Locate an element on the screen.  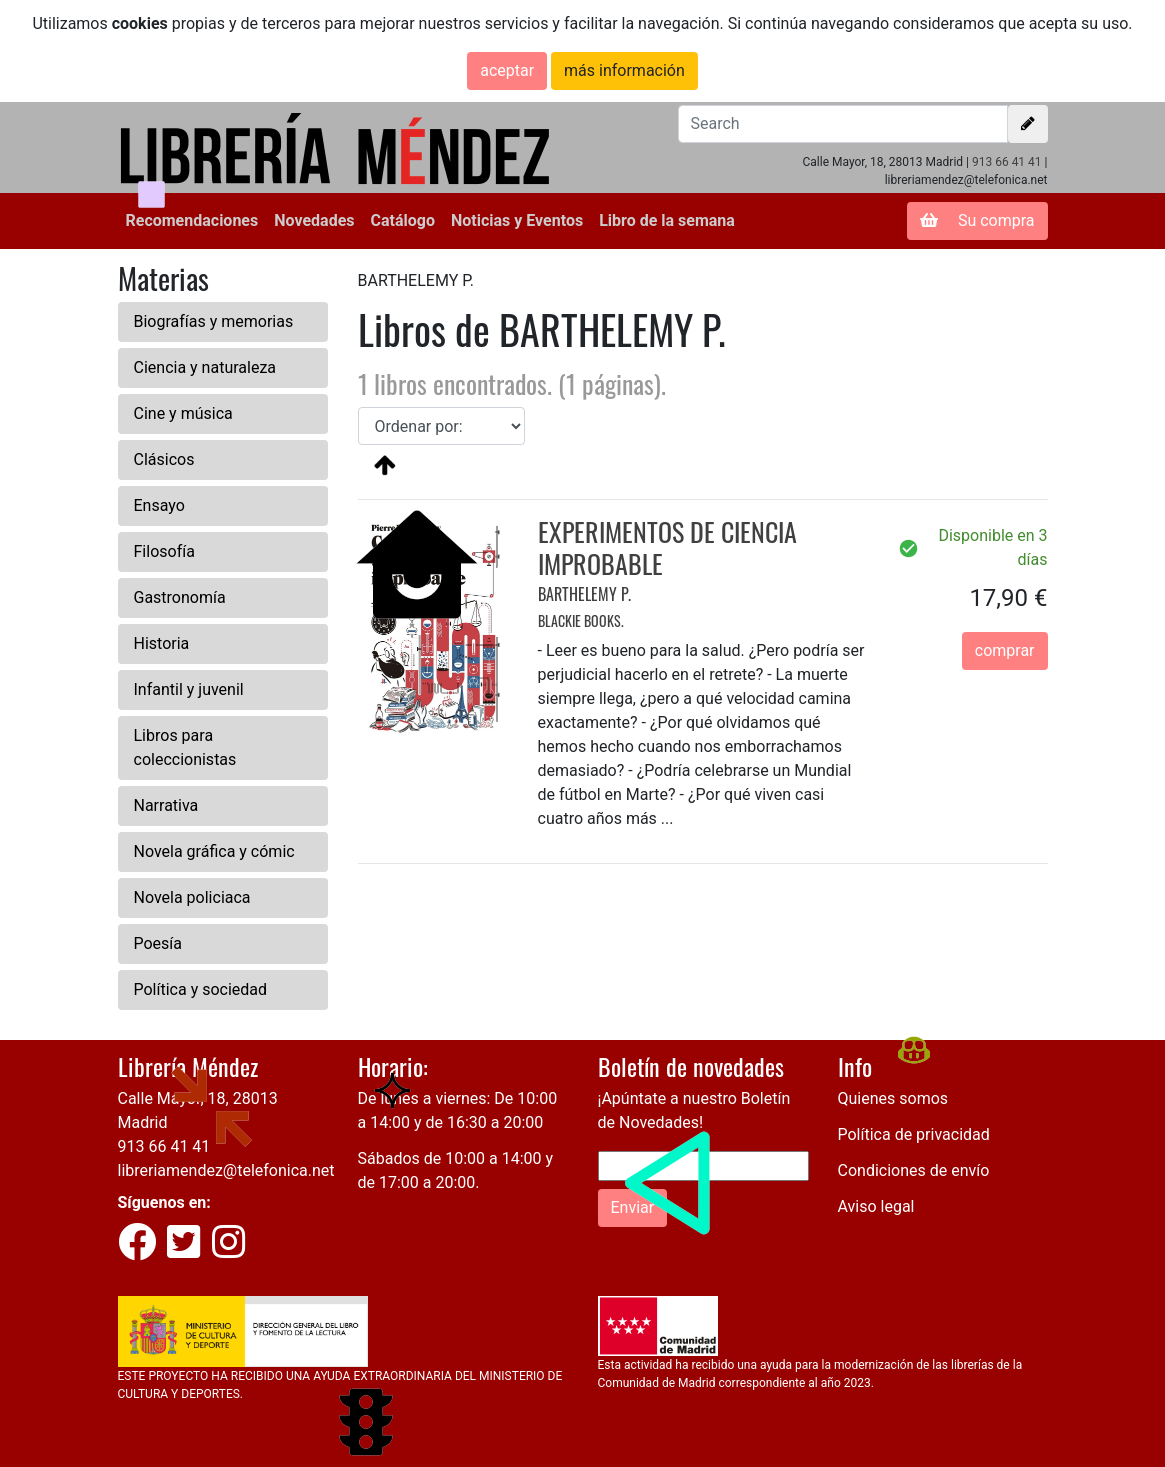
collapse or minimize an expanded view is located at coordinates (211, 1106).